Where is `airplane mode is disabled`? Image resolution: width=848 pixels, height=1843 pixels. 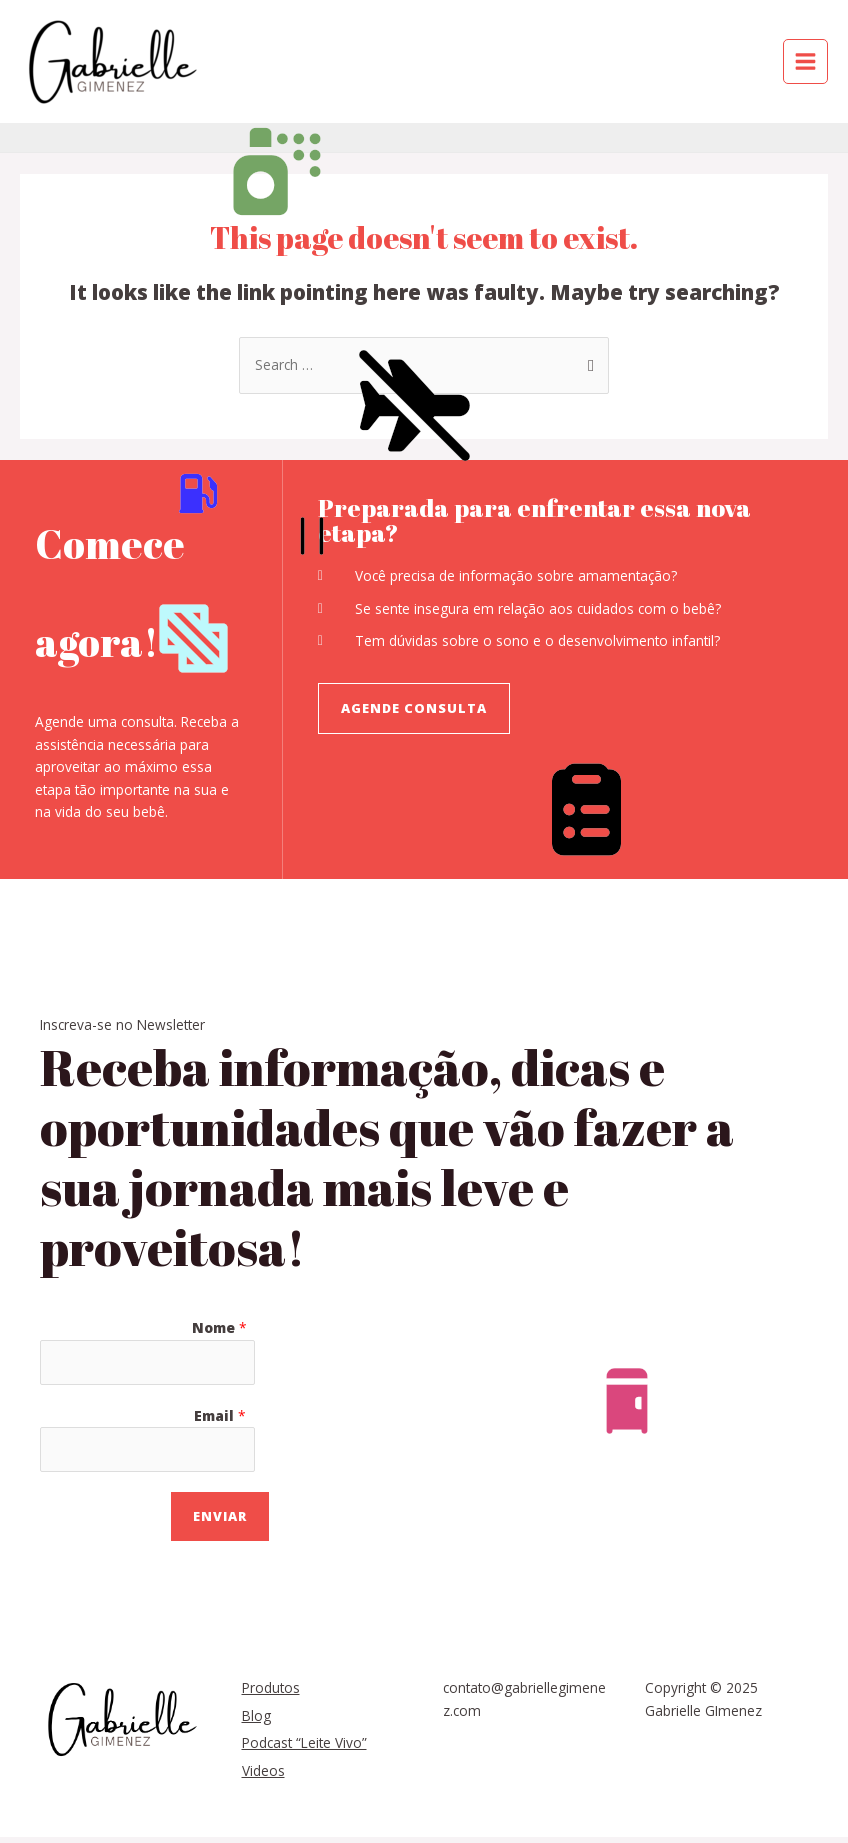
airplane mode is disabled is located at coordinates (414, 405).